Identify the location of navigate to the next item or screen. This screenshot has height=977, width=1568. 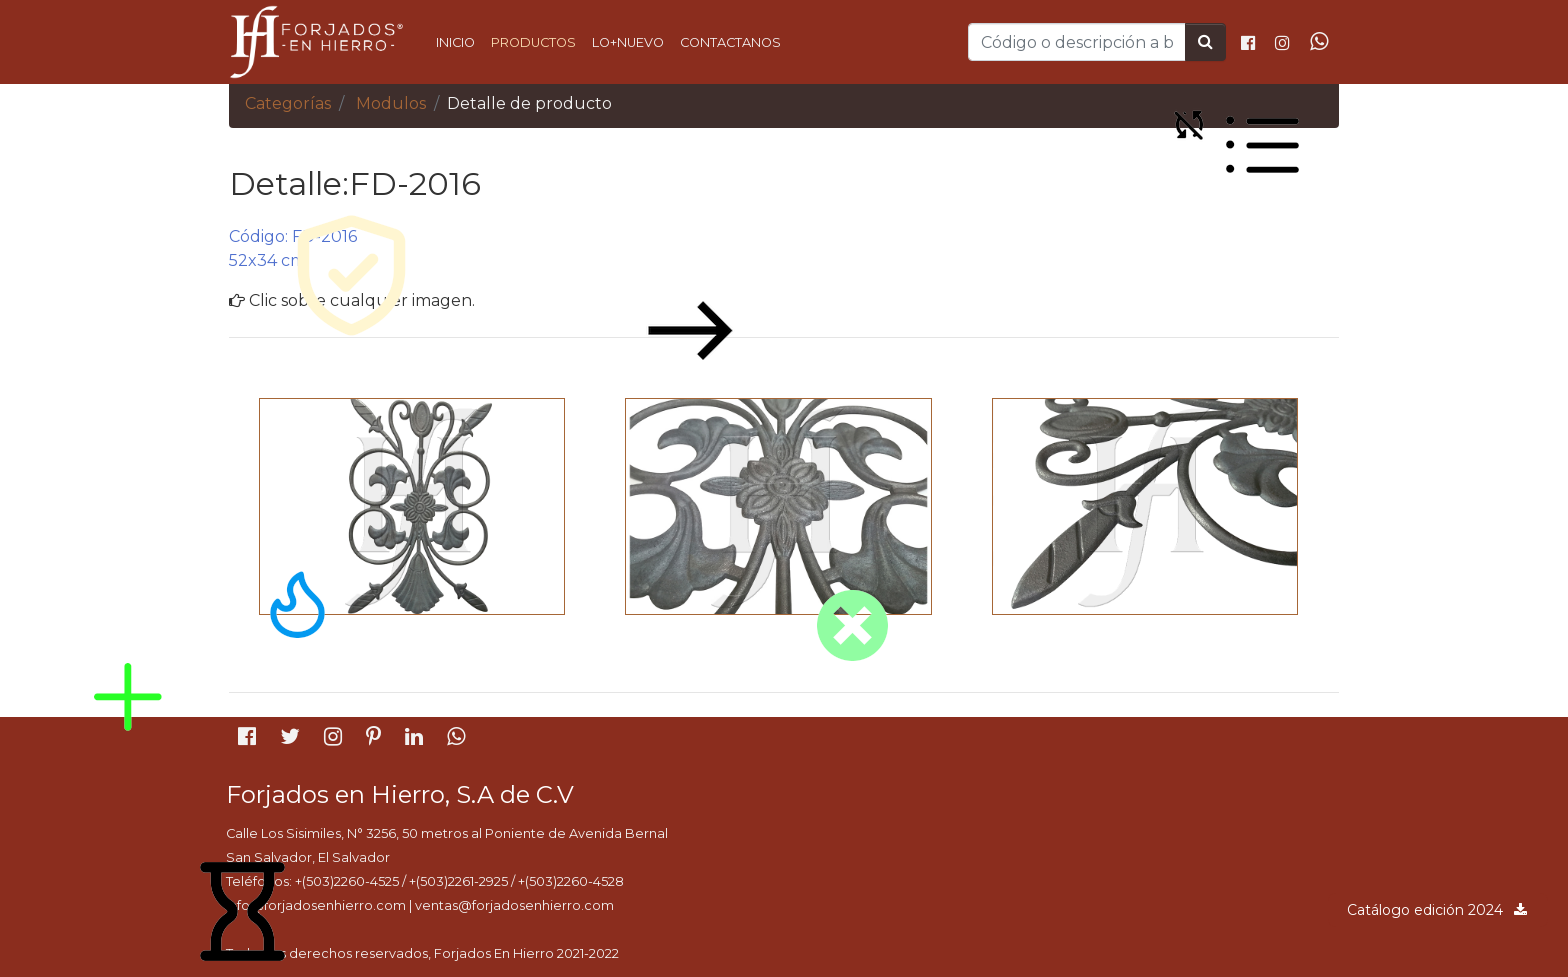
(690, 330).